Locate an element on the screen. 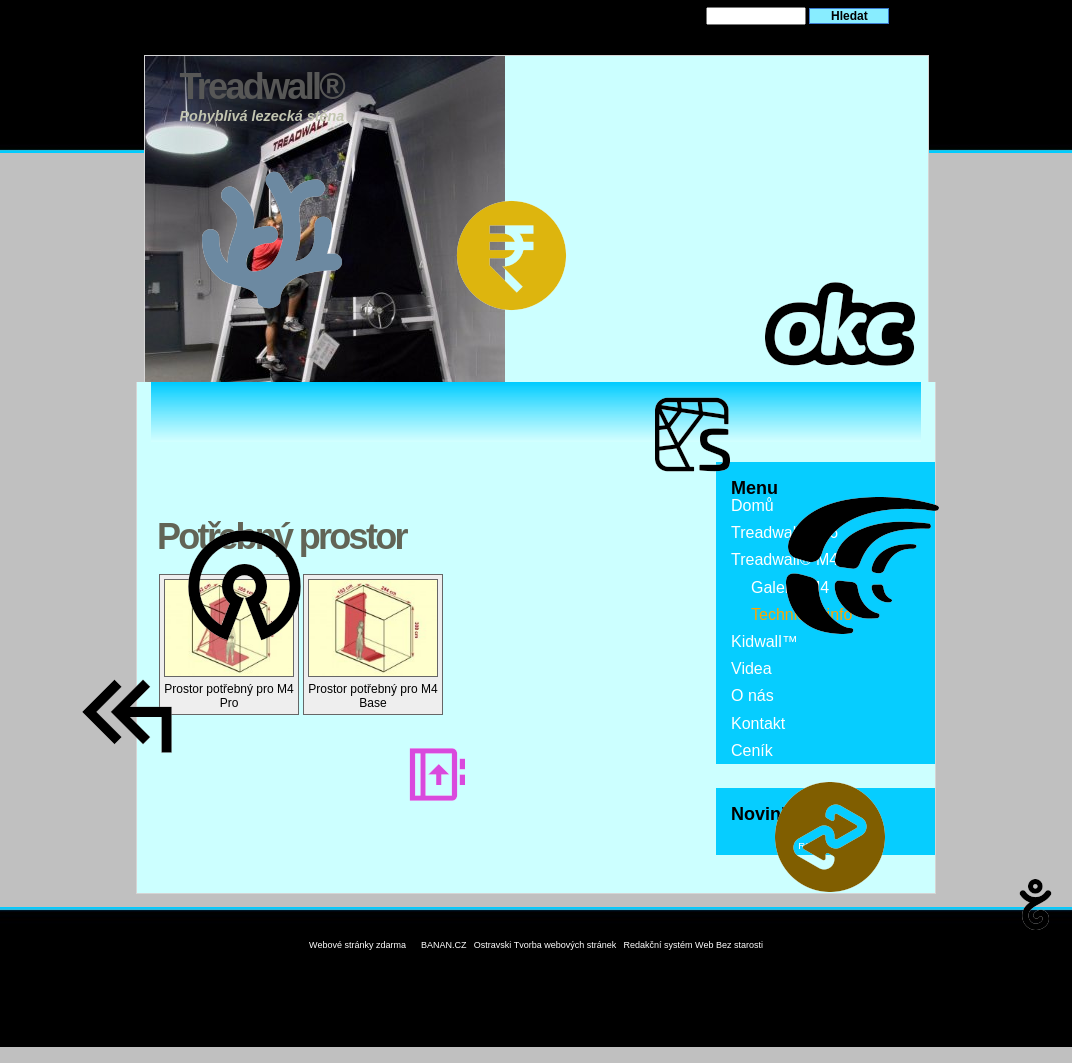 The width and height of the screenshot is (1072, 1063). view balance in Indian rupees is located at coordinates (511, 255).